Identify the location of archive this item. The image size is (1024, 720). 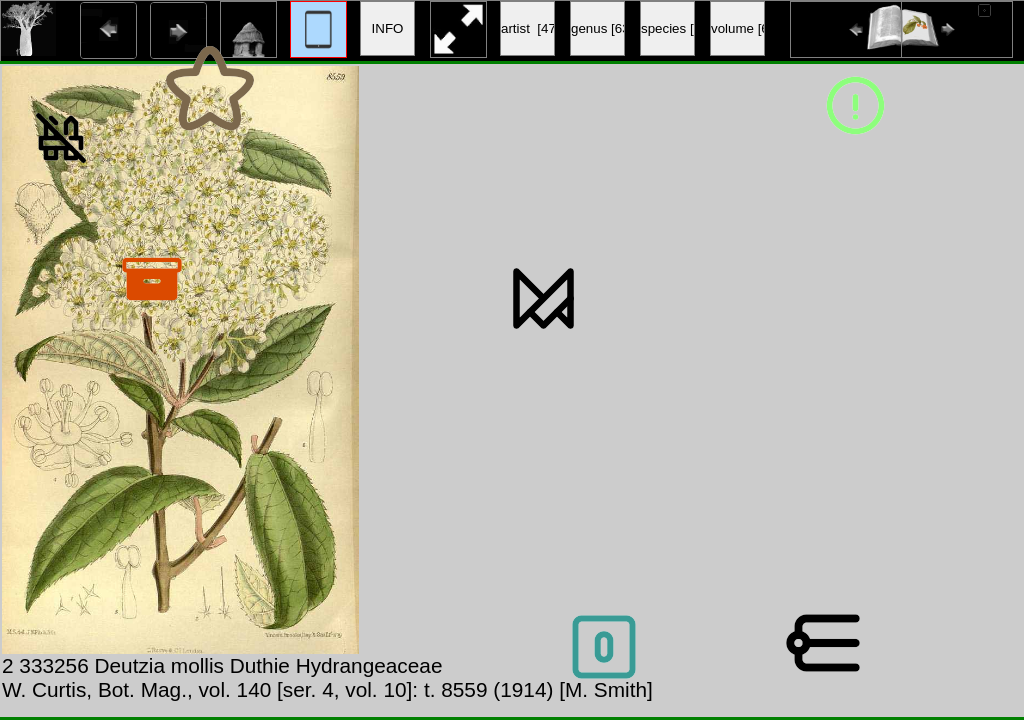
(152, 279).